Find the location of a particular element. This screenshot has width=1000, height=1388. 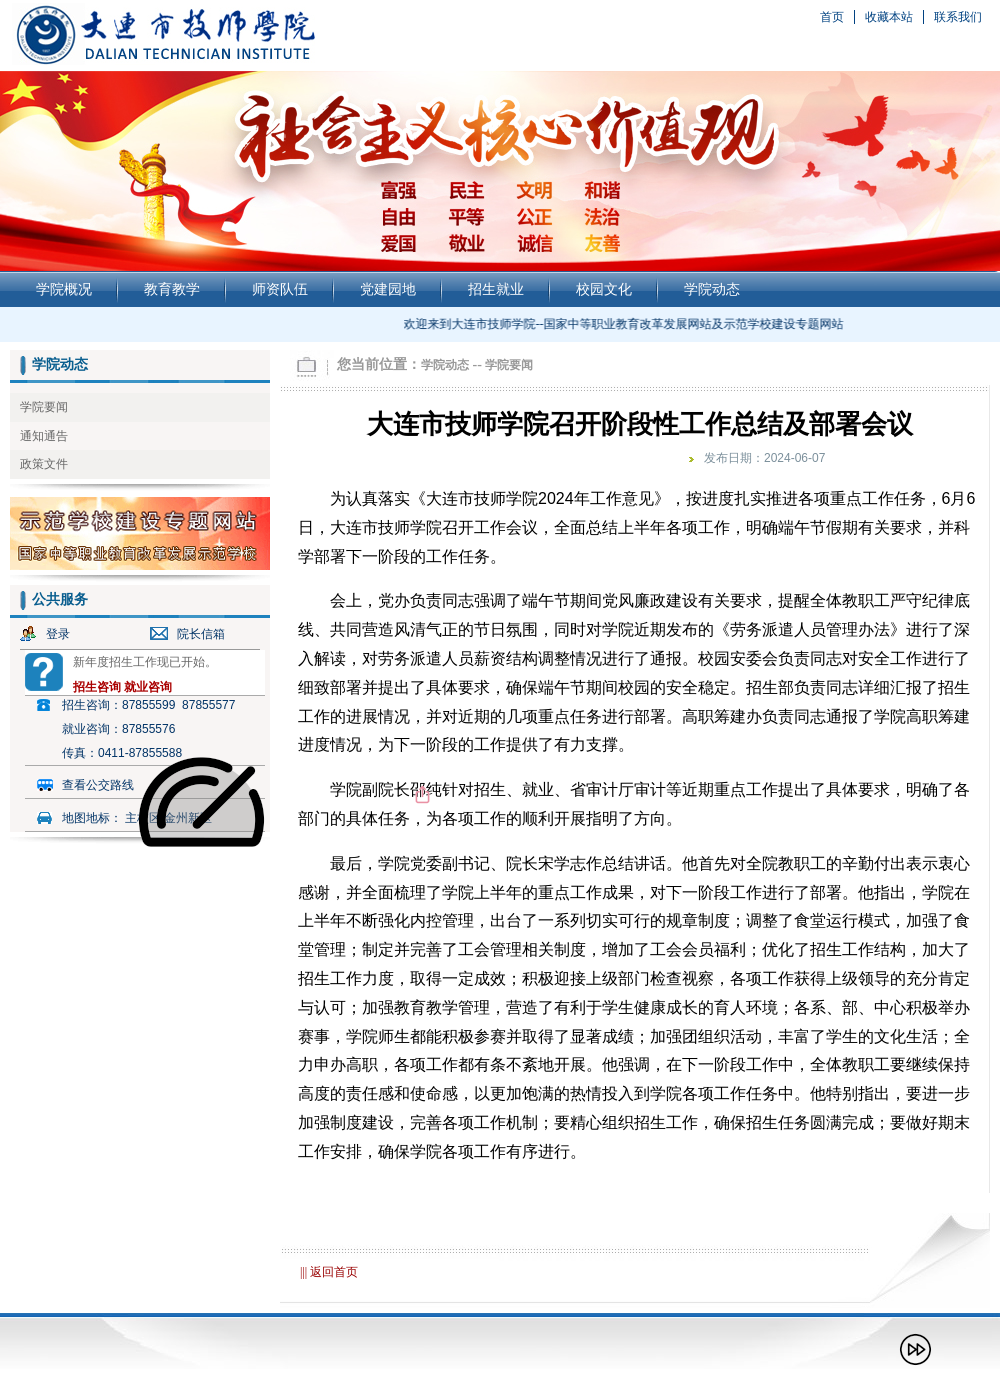

share this content is located at coordinates (422, 794).